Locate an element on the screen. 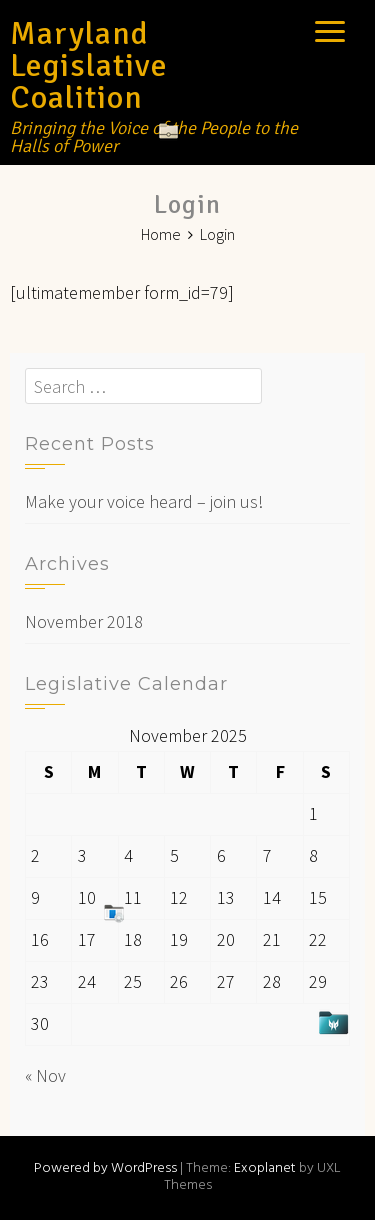  open acer predator game files folder is located at coordinates (333, 1023).